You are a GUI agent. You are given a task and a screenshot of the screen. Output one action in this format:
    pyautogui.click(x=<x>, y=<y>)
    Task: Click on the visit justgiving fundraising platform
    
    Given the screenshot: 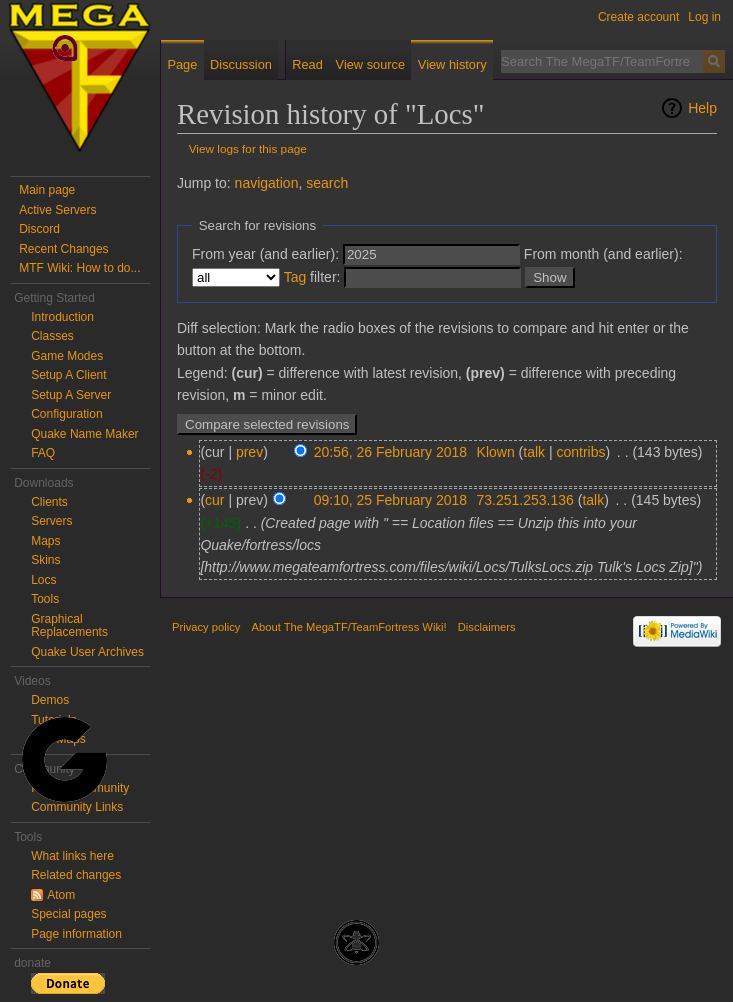 What is the action you would take?
    pyautogui.click(x=64, y=759)
    